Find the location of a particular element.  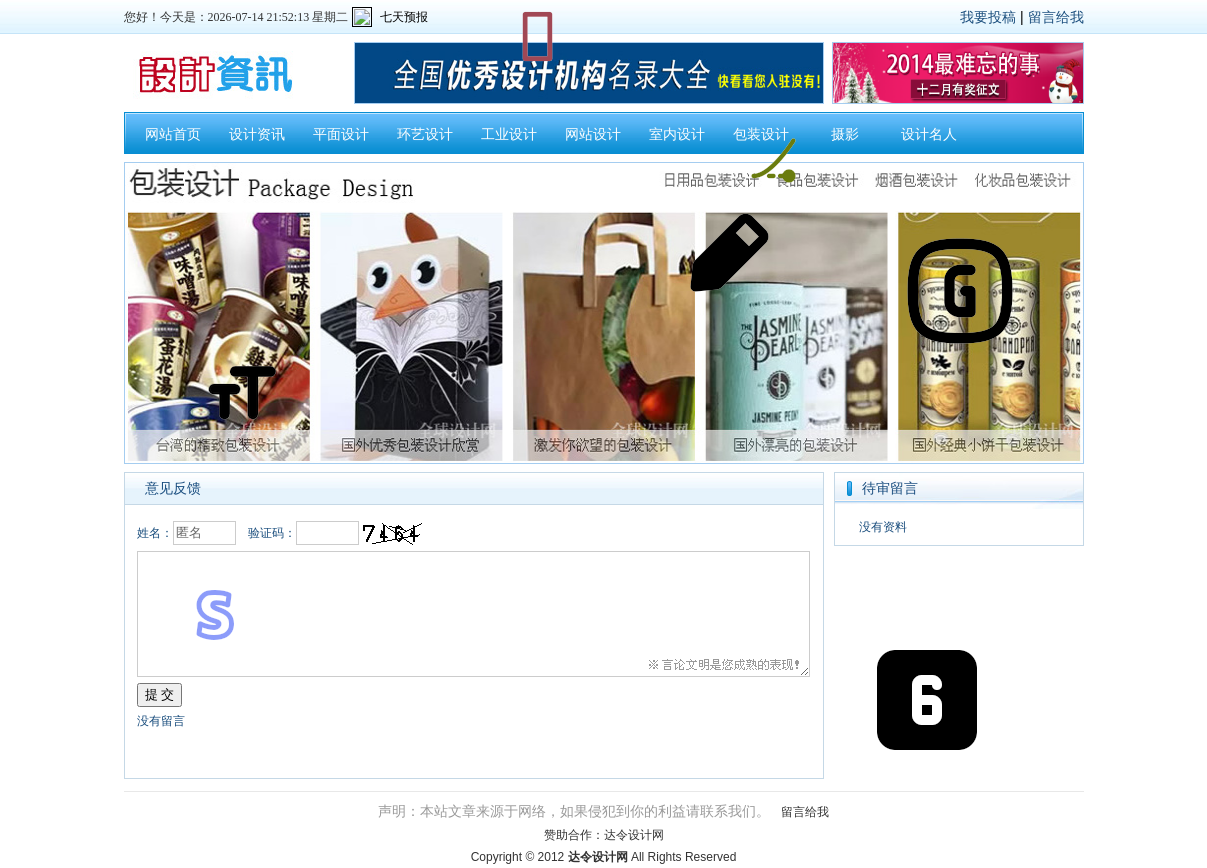

national geographic brand logo is located at coordinates (537, 36).